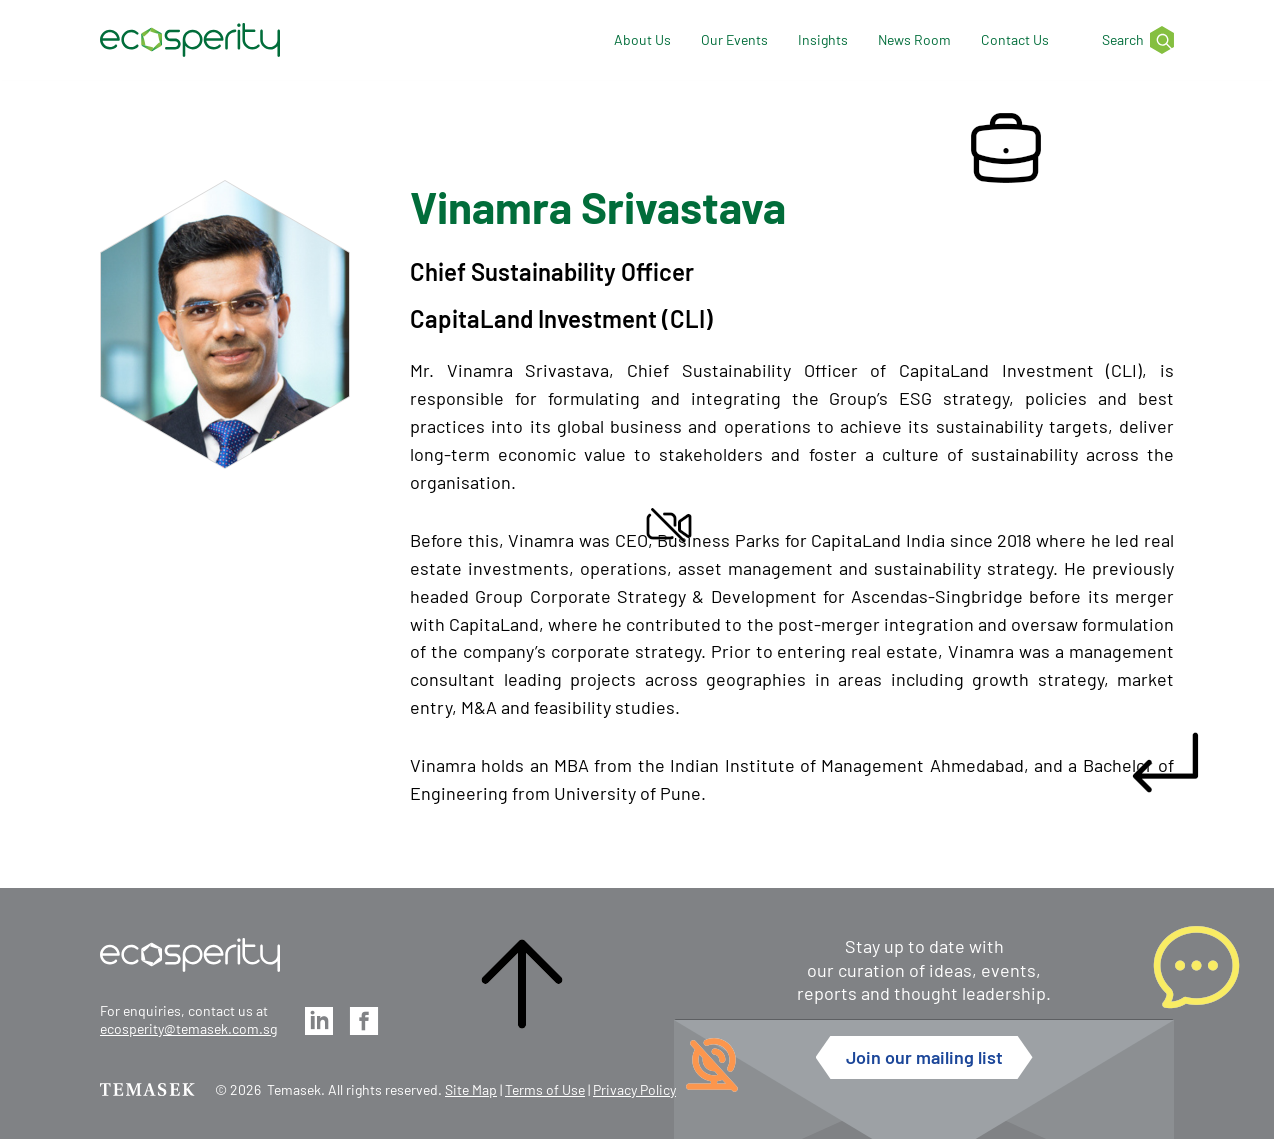 The image size is (1274, 1139). What do you see at coordinates (669, 526) in the screenshot?
I see `turn off camera or disable video` at bounding box center [669, 526].